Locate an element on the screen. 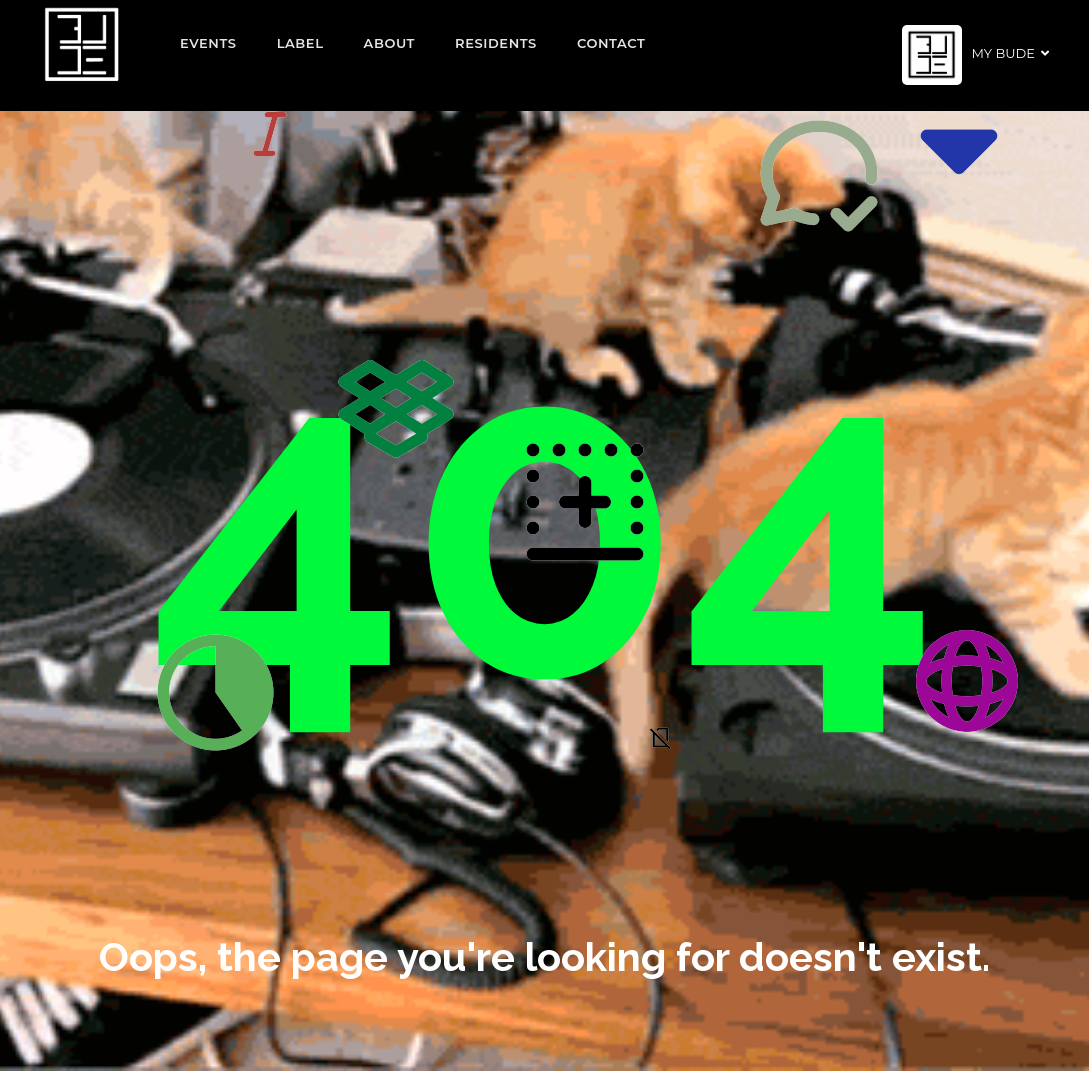 The image size is (1089, 1071). apply italic formatting to selected text is located at coordinates (270, 134).